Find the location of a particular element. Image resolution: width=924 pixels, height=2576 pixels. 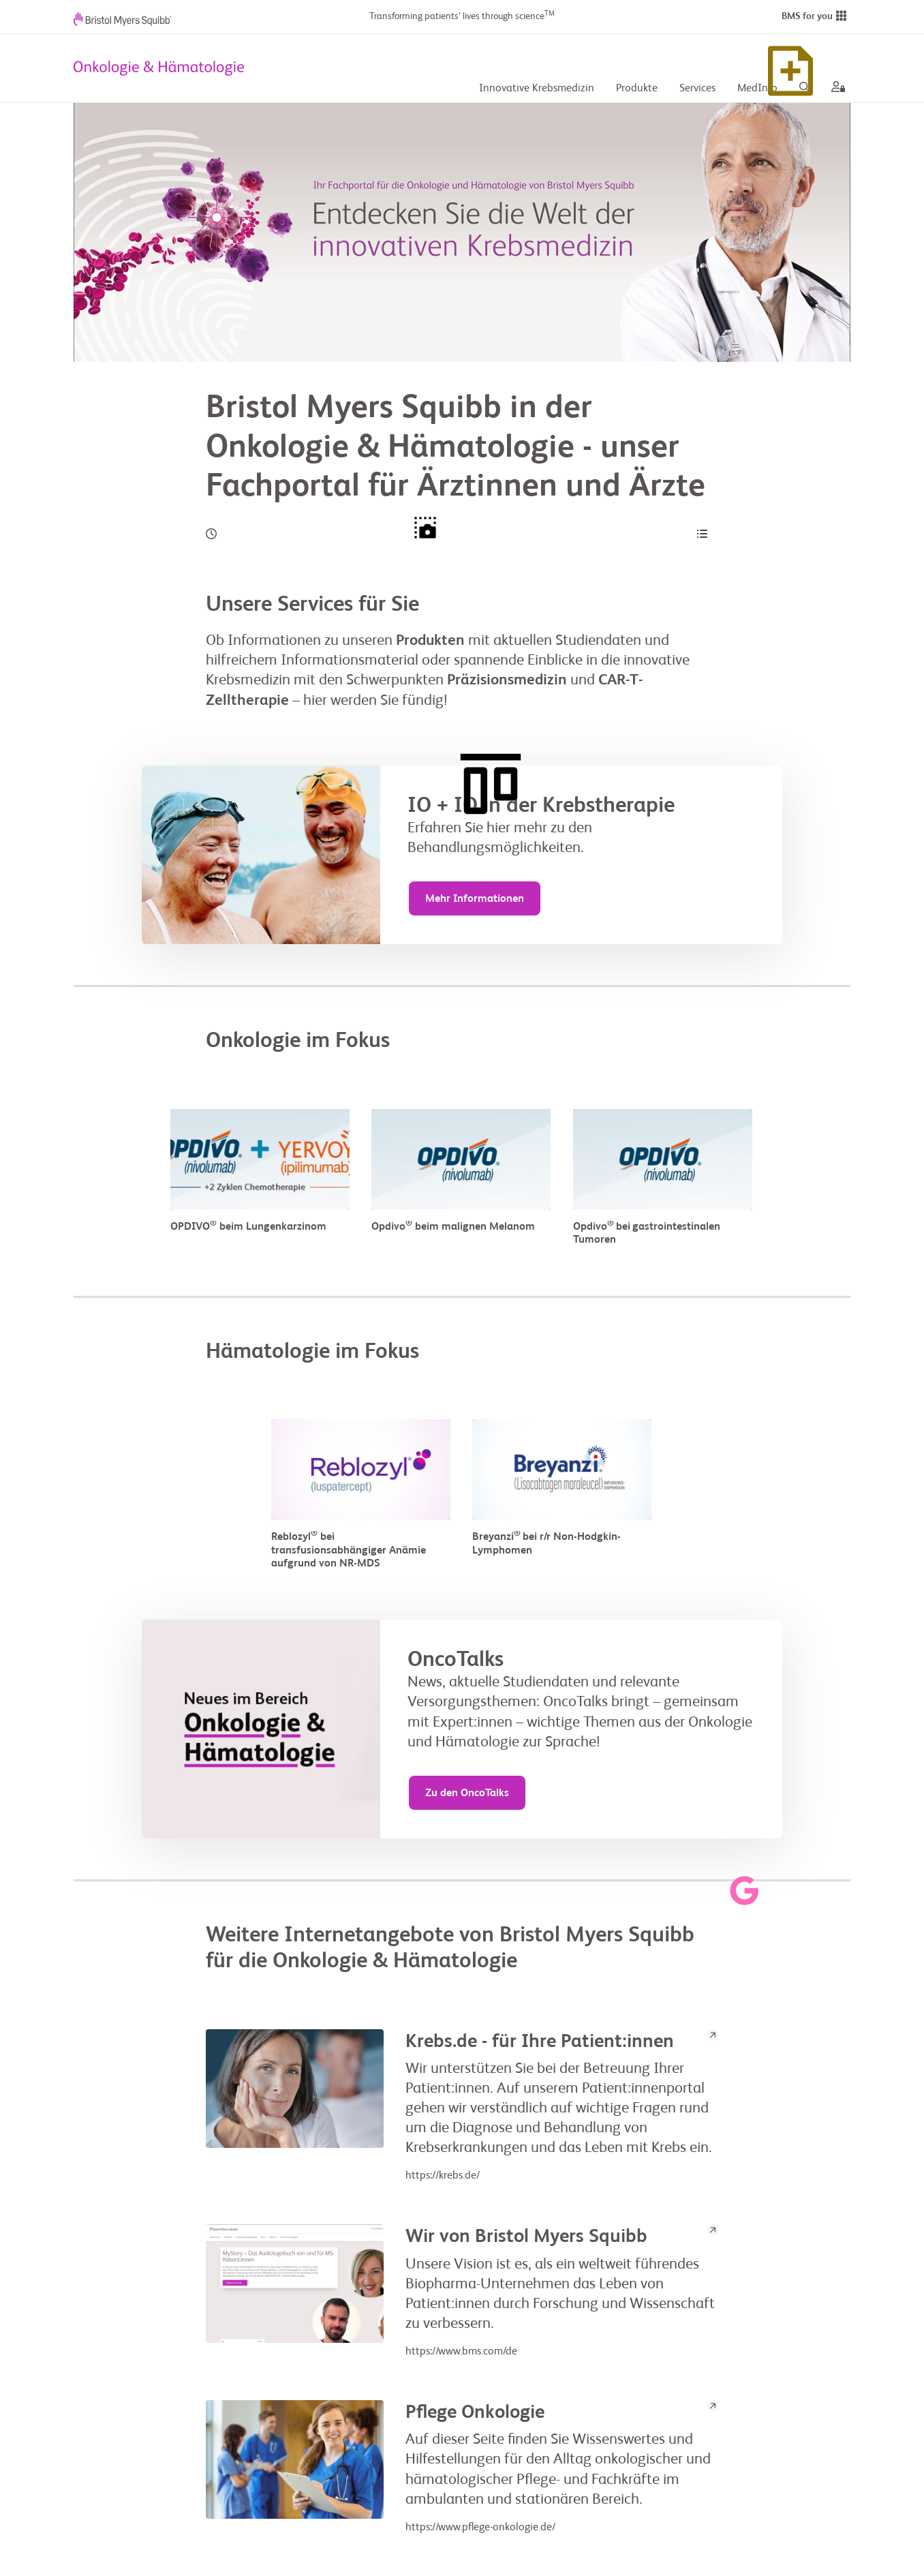

sign in with Google is located at coordinates (744, 1890).